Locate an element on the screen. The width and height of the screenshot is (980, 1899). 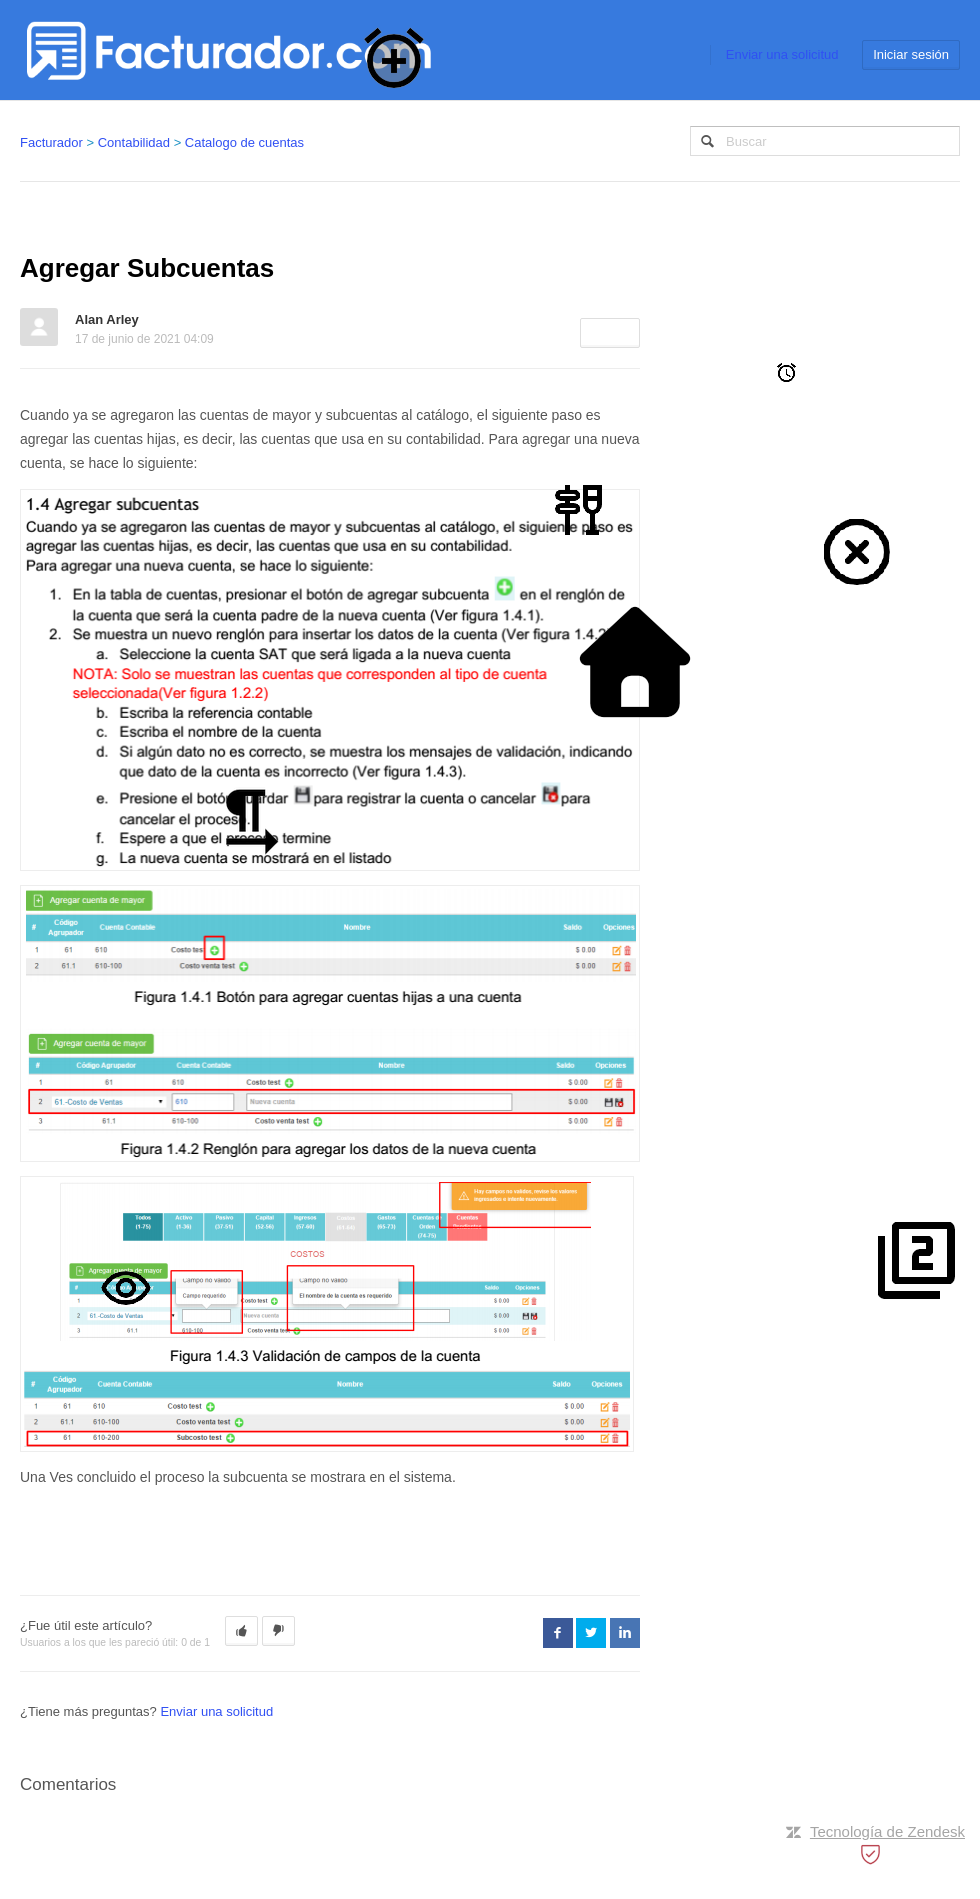
set an alarm or timer is located at coordinates (786, 372).